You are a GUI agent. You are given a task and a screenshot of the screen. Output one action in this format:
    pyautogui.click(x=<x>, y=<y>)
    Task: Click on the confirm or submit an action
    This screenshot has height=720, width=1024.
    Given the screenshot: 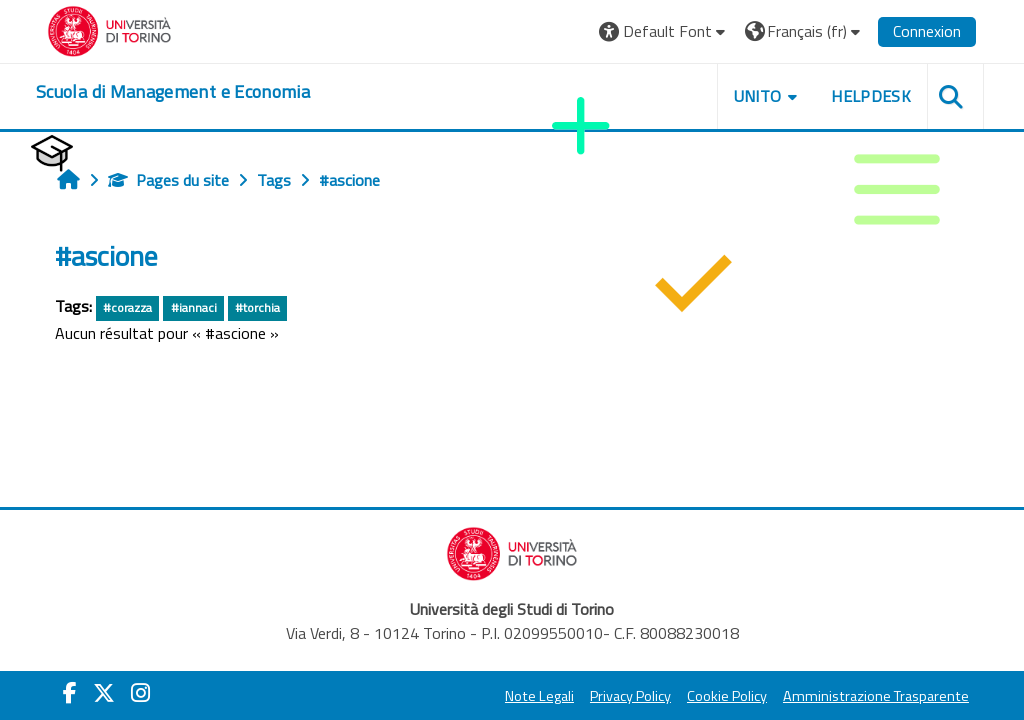 What is the action you would take?
    pyautogui.click(x=693, y=281)
    